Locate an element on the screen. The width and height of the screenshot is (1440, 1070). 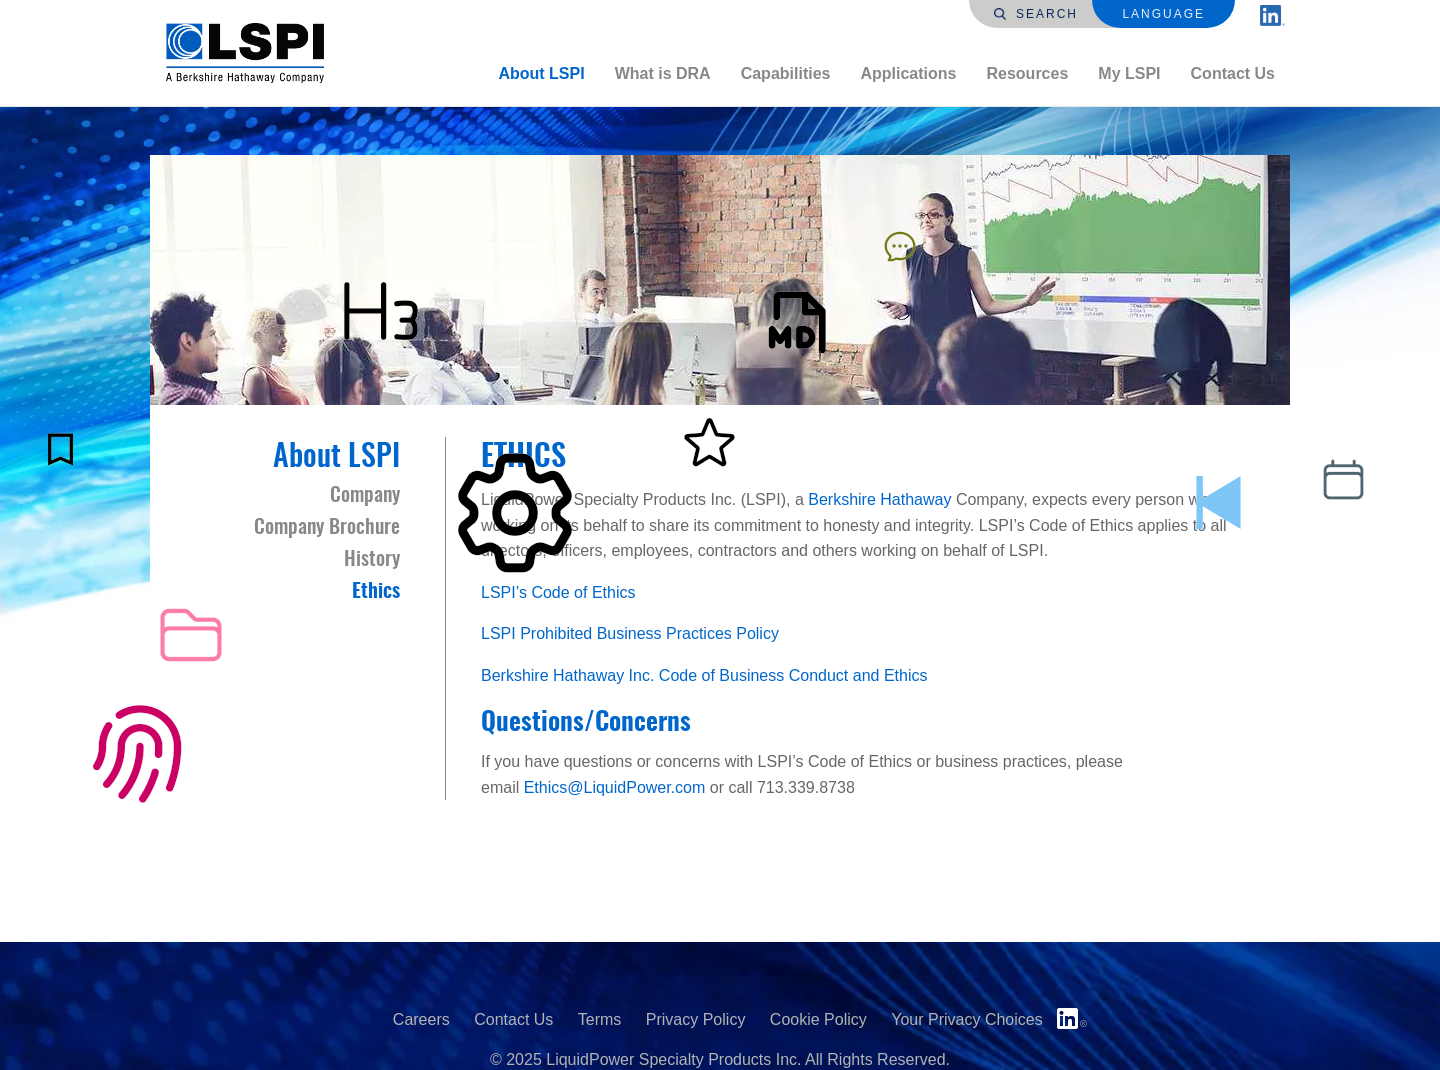
save this item for later is located at coordinates (60, 449).